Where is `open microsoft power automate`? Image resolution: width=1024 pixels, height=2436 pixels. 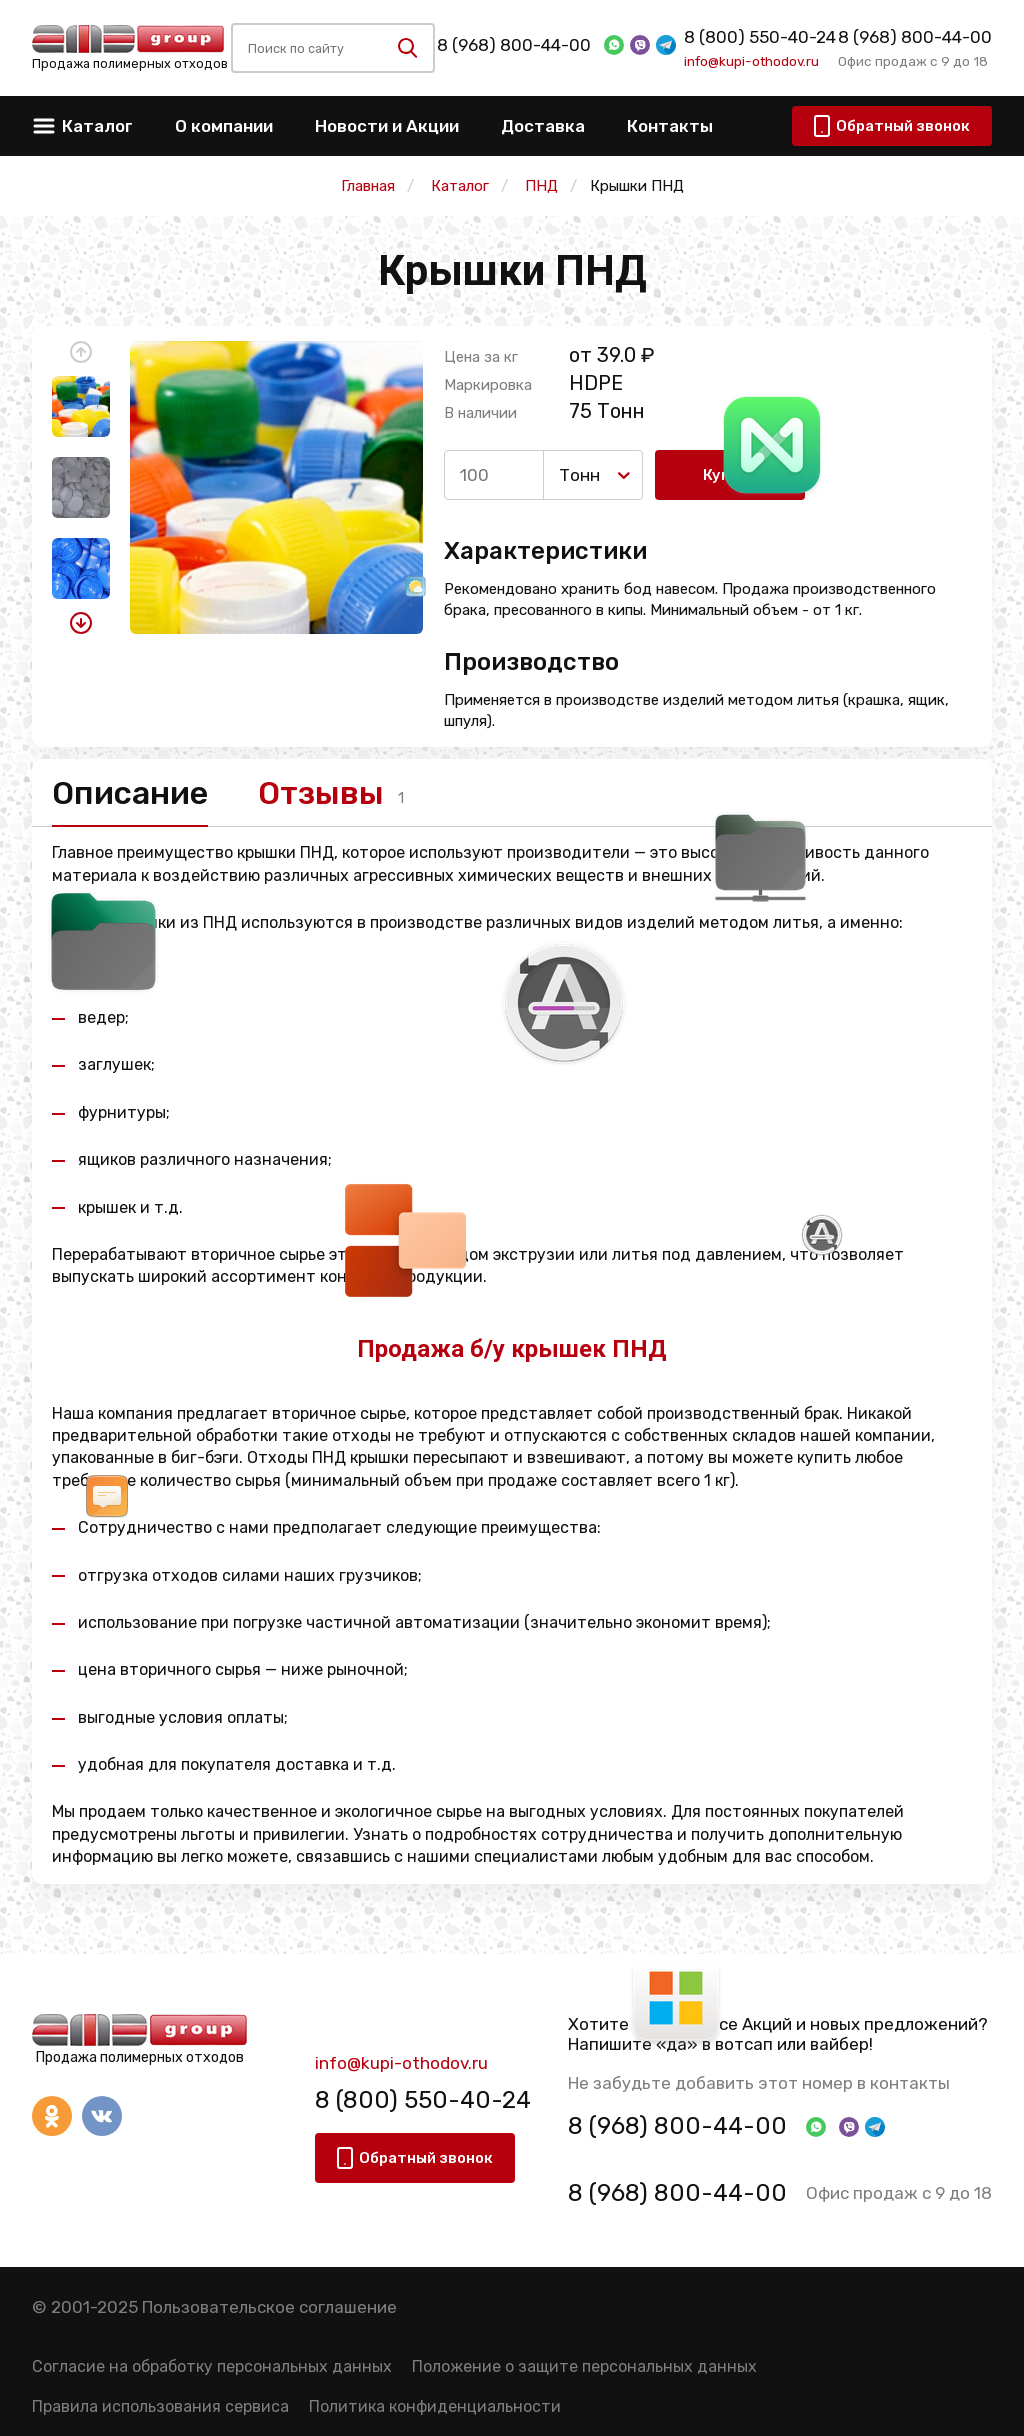 open microsoft power automate is located at coordinates (401, 1240).